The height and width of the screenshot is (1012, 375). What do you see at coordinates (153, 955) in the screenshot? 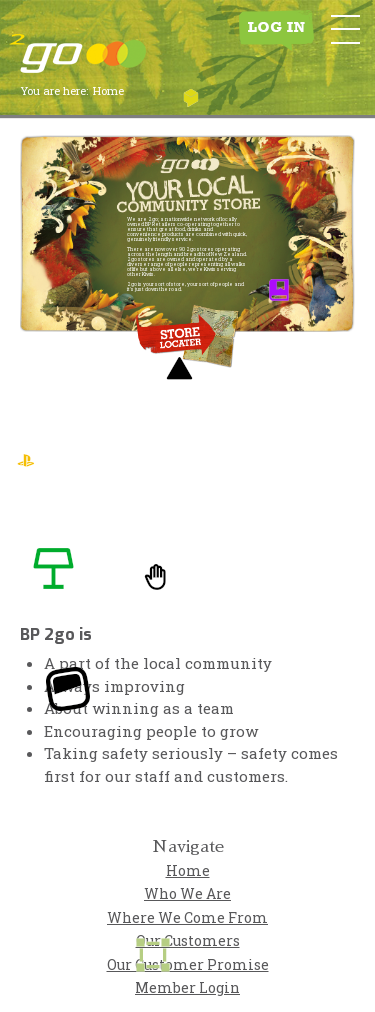
I see `access shape tools or drawing options` at bounding box center [153, 955].